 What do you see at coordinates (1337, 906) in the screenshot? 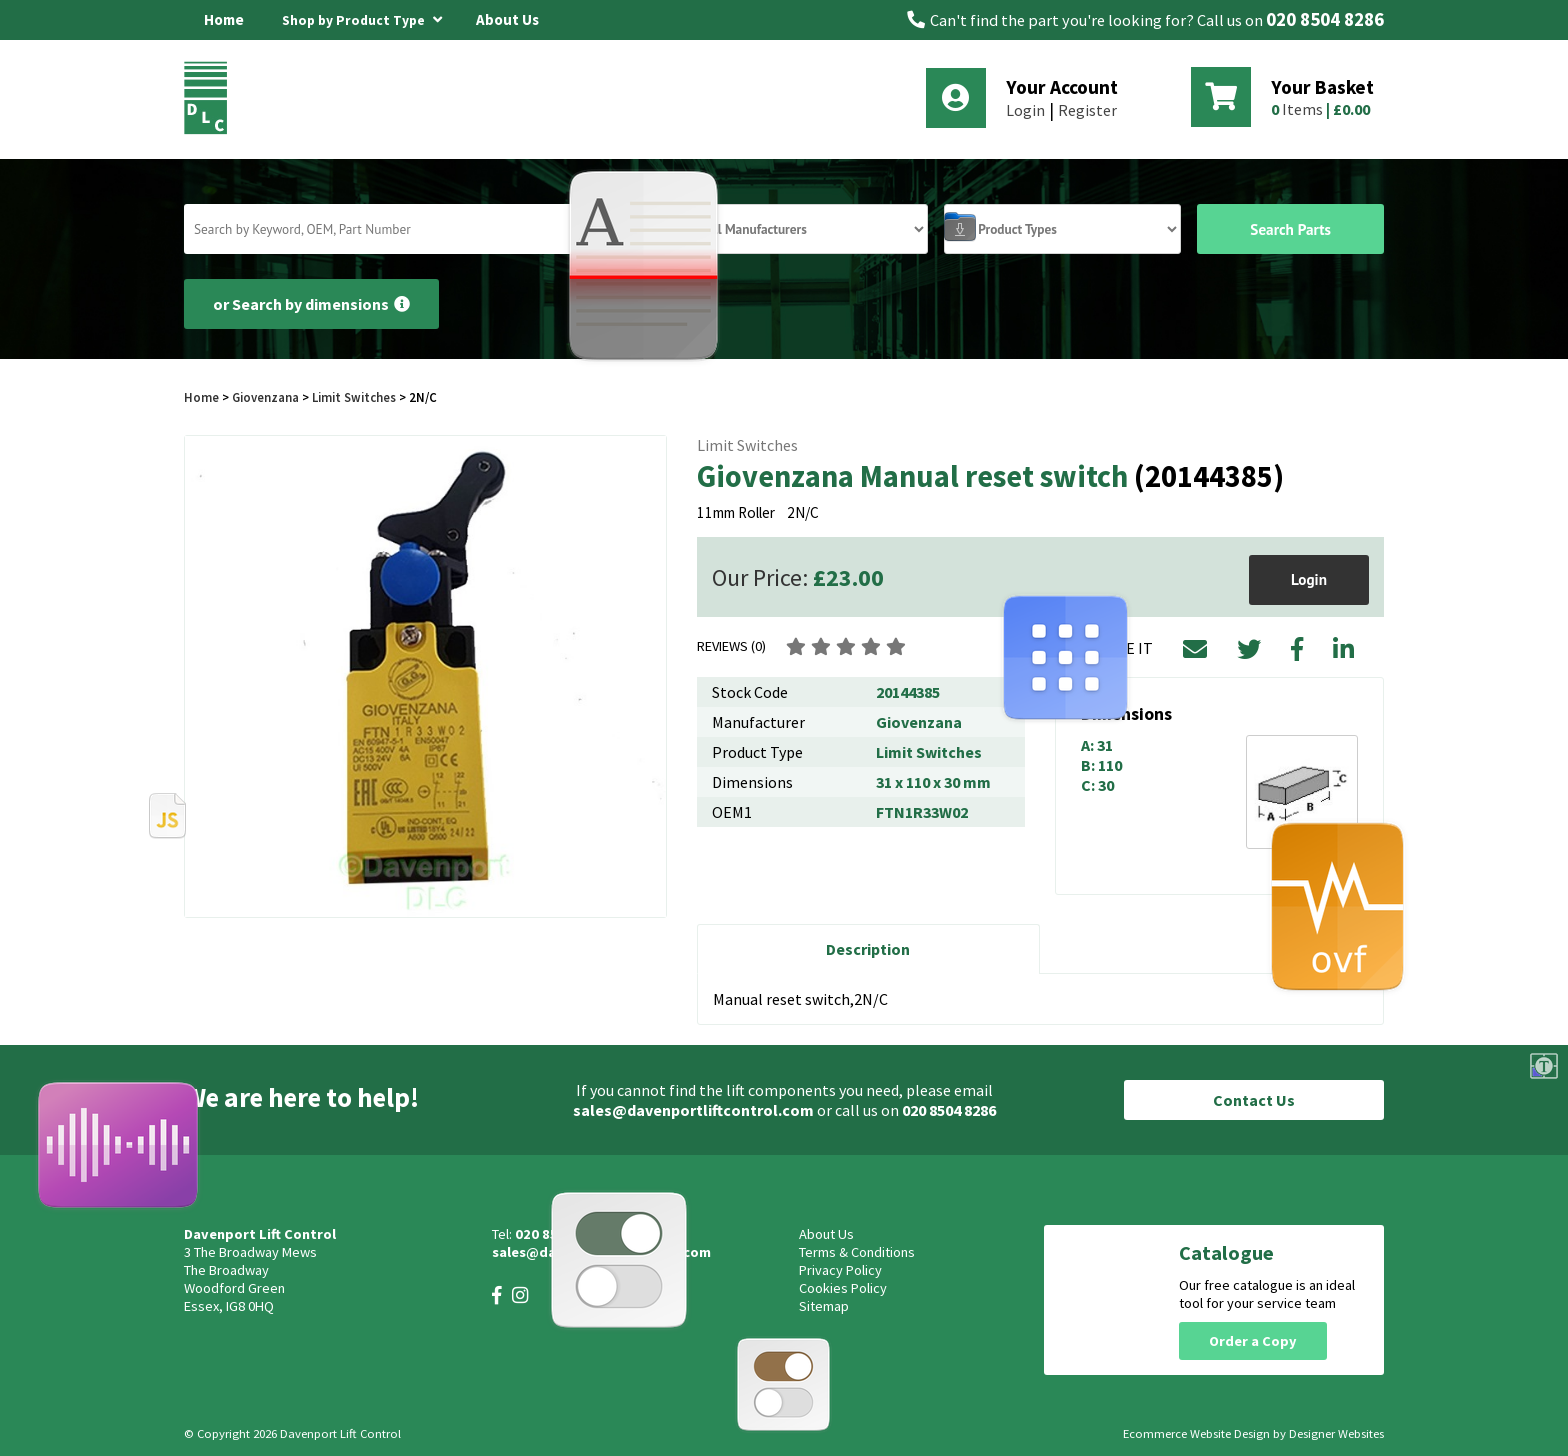
I see `virtualbox open virtualization format file` at bounding box center [1337, 906].